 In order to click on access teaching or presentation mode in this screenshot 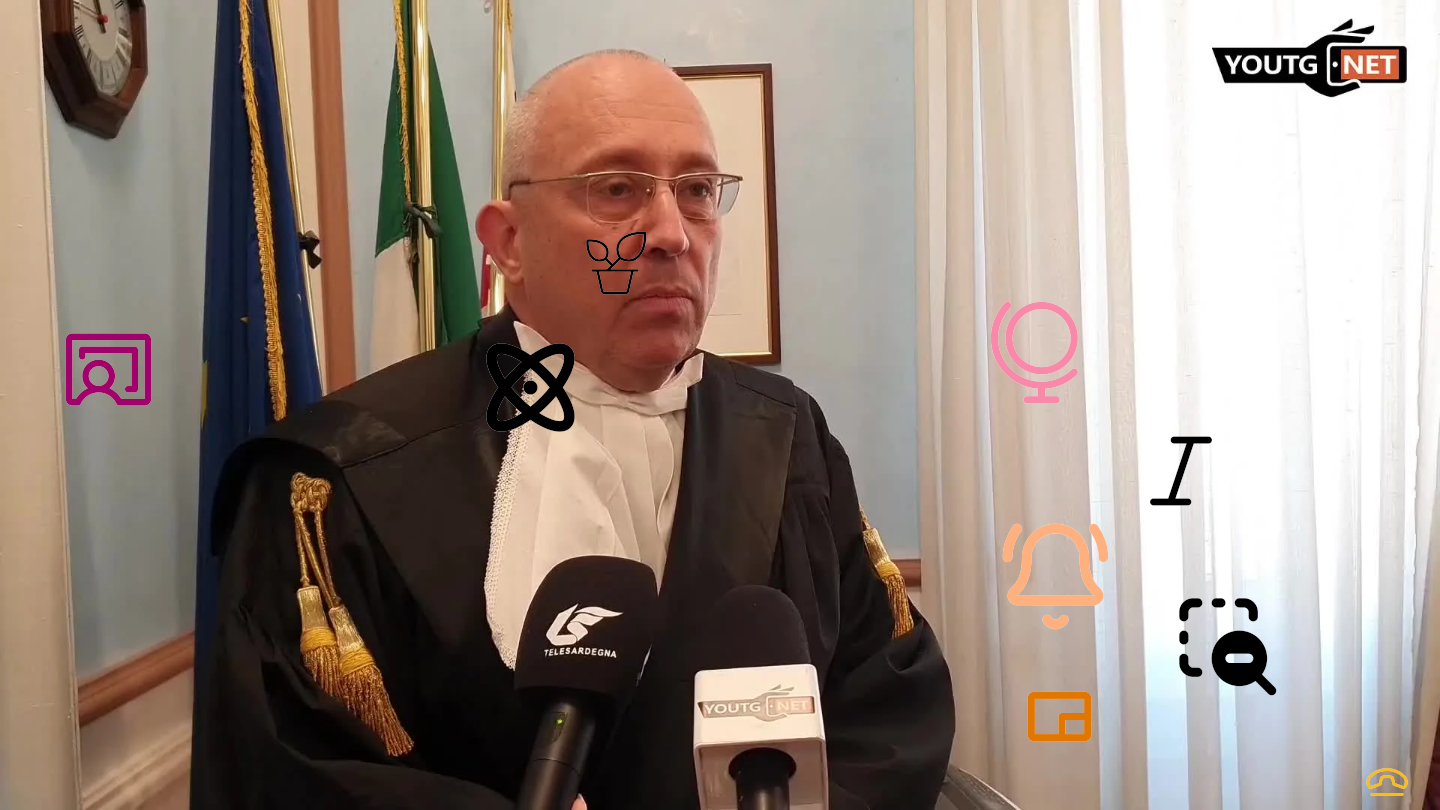, I will do `click(108, 369)`.